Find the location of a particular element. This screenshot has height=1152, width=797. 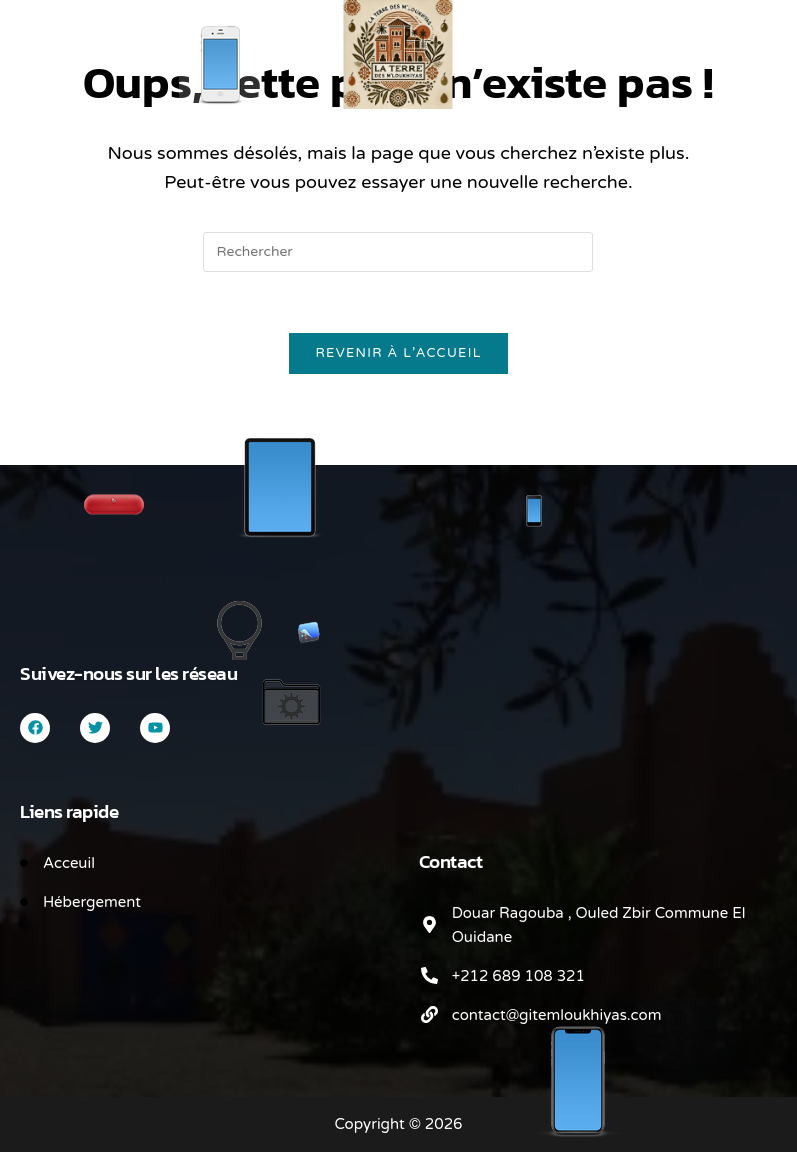

access screen capture or screenshot tool is located at coordinates (308, 632).